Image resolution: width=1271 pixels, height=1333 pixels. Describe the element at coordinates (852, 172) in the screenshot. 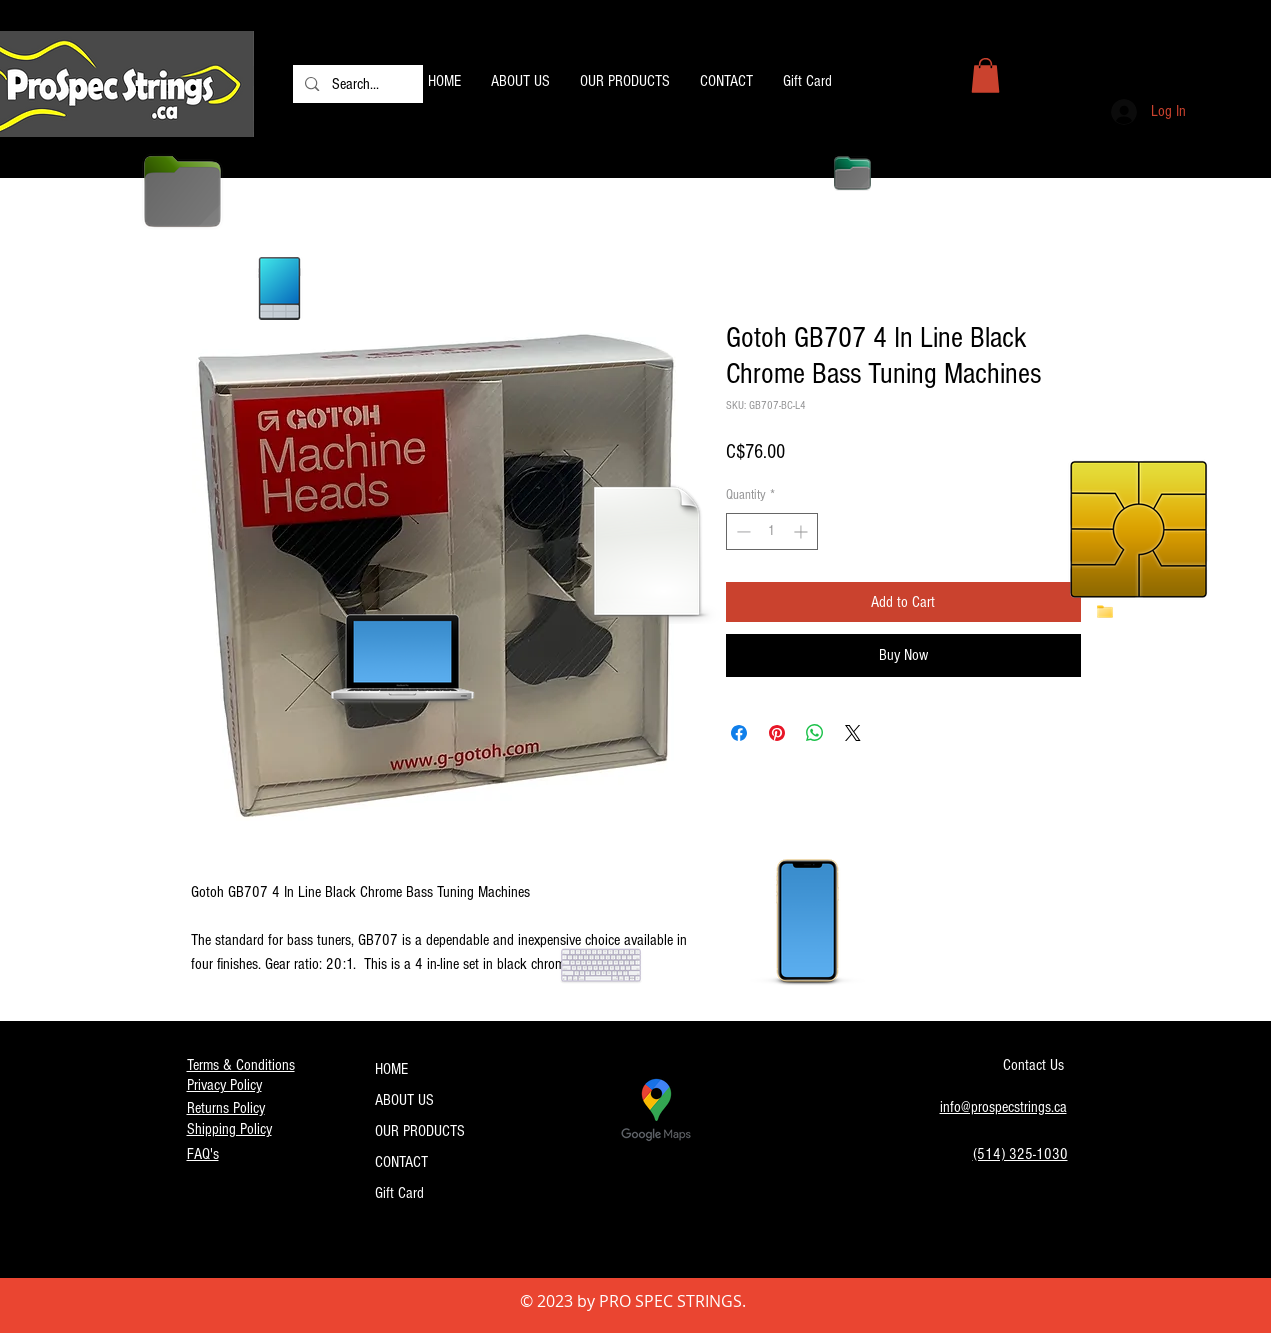

I see `drop files here to move them into this folder` at that location.